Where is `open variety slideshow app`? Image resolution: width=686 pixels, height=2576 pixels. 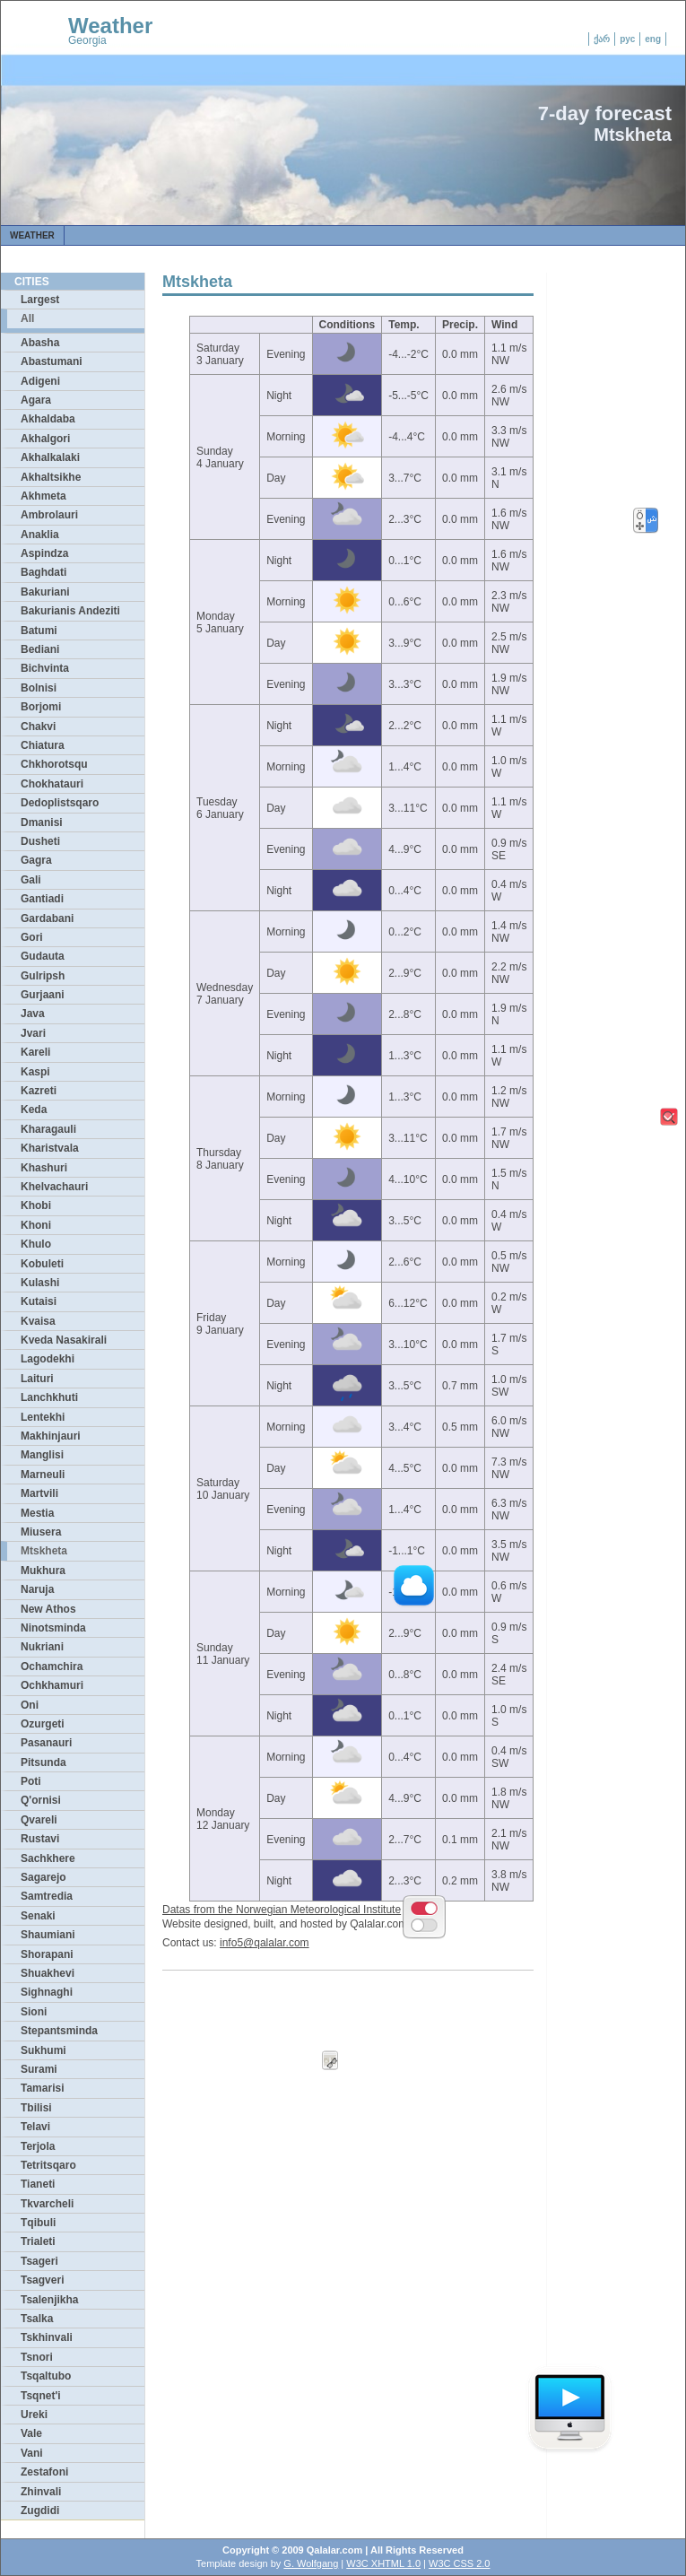 open variety slideshow app is located at coordinates (569, 2407).